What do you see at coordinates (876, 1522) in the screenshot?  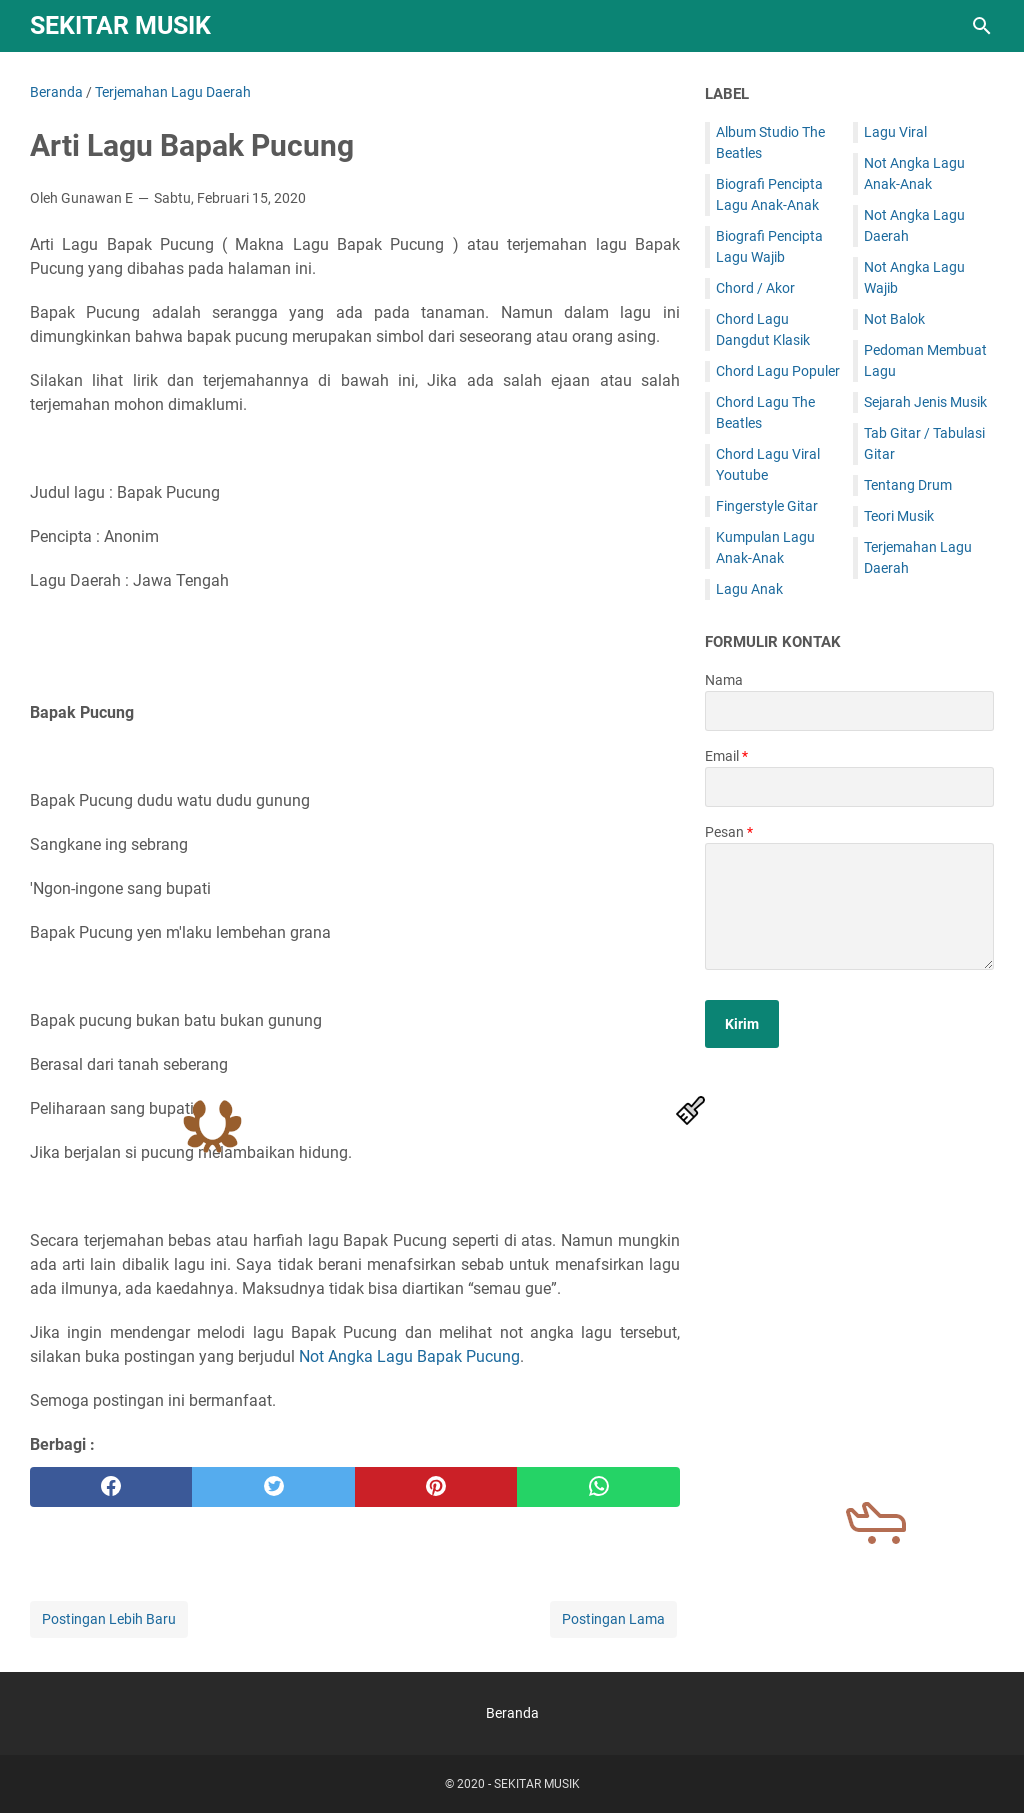 I see `flight has landed or is on the ground` at bounding box center [876, 1522].